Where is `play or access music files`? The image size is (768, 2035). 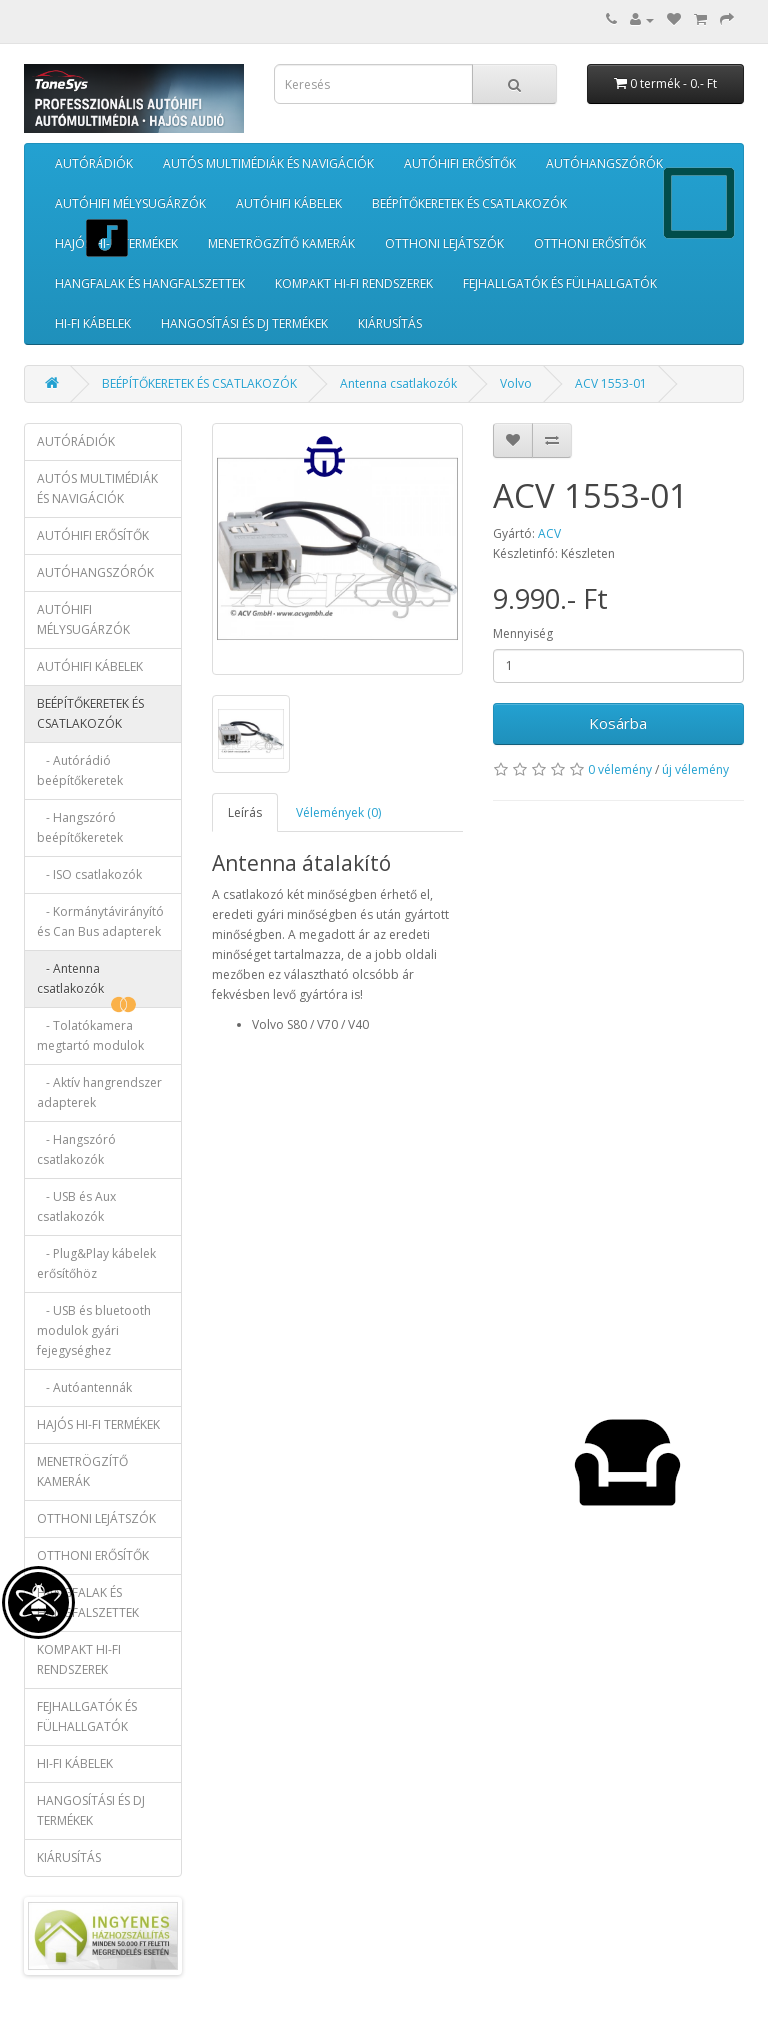 play or access music files is located at coordinates (107, 238).